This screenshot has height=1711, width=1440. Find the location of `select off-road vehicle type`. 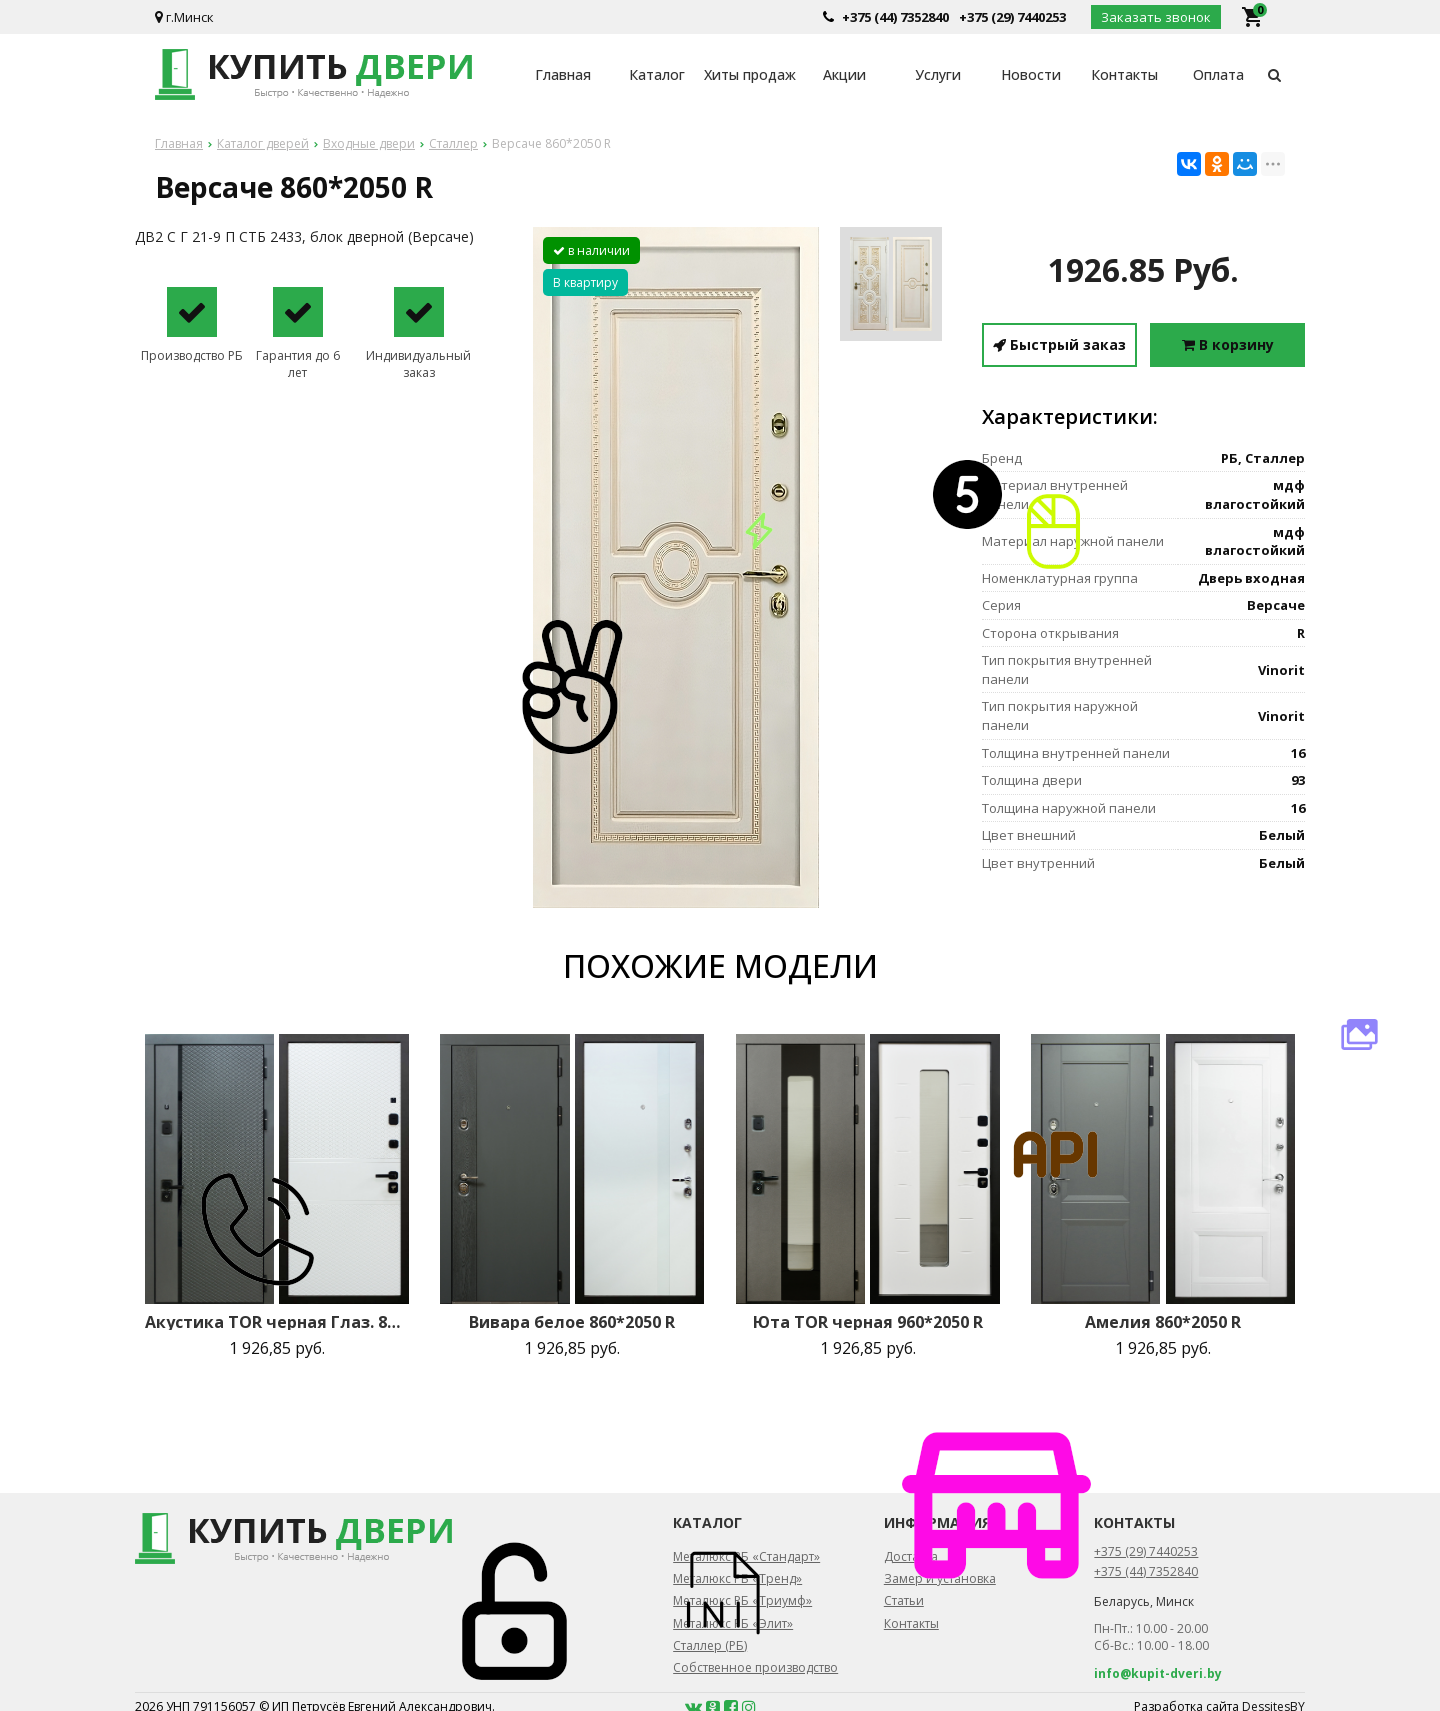

select off-road vehicle type is located at coordinates (996, 1508).